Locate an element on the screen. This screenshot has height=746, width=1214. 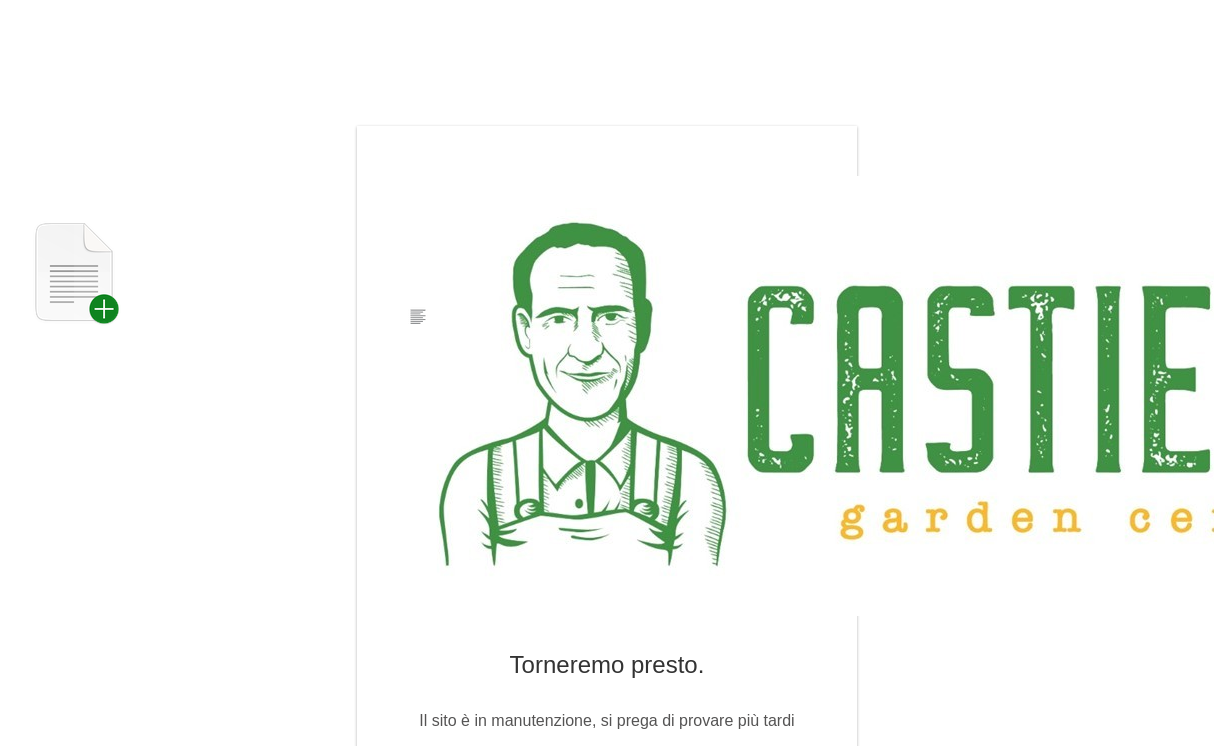
create a new document is located at coordinates (74, 272).